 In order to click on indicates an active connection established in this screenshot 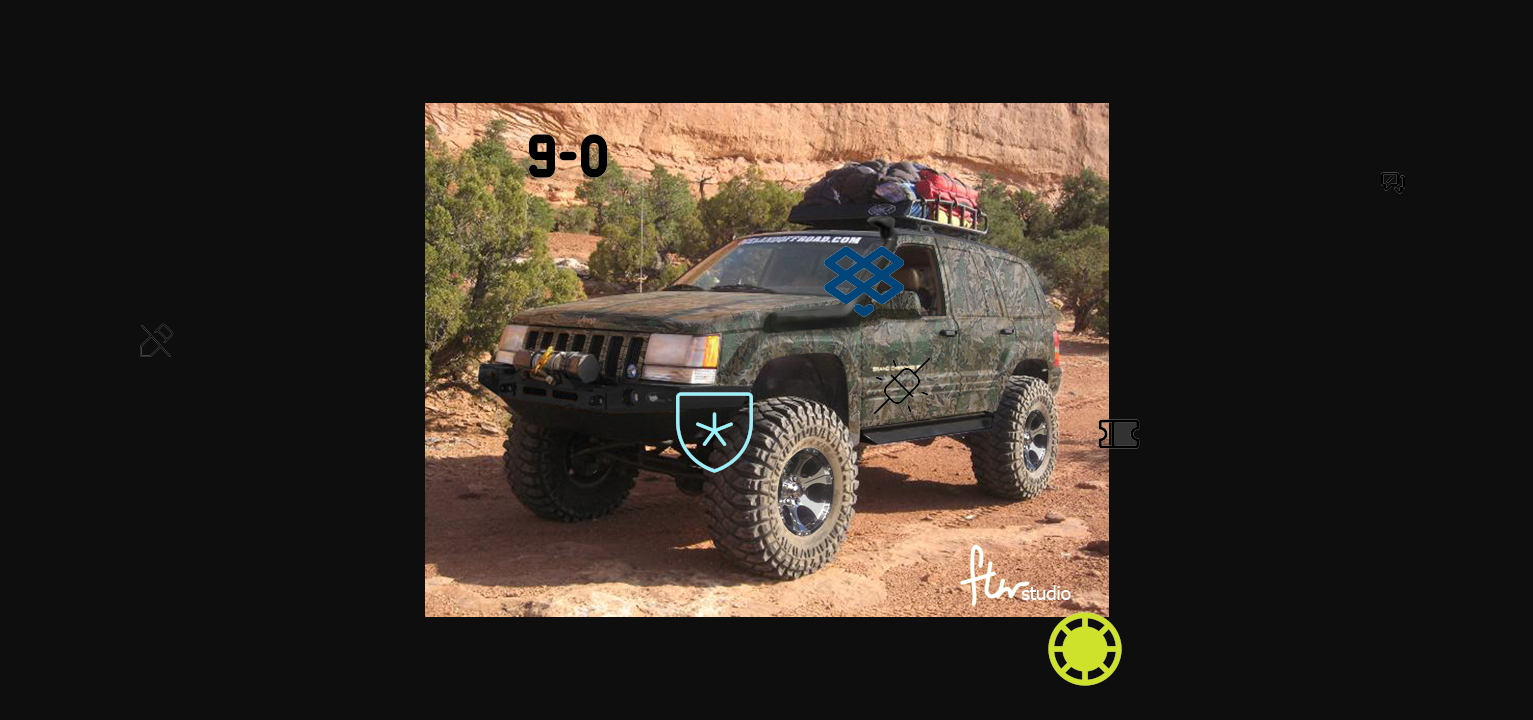, I will do `click(902, 386)`.